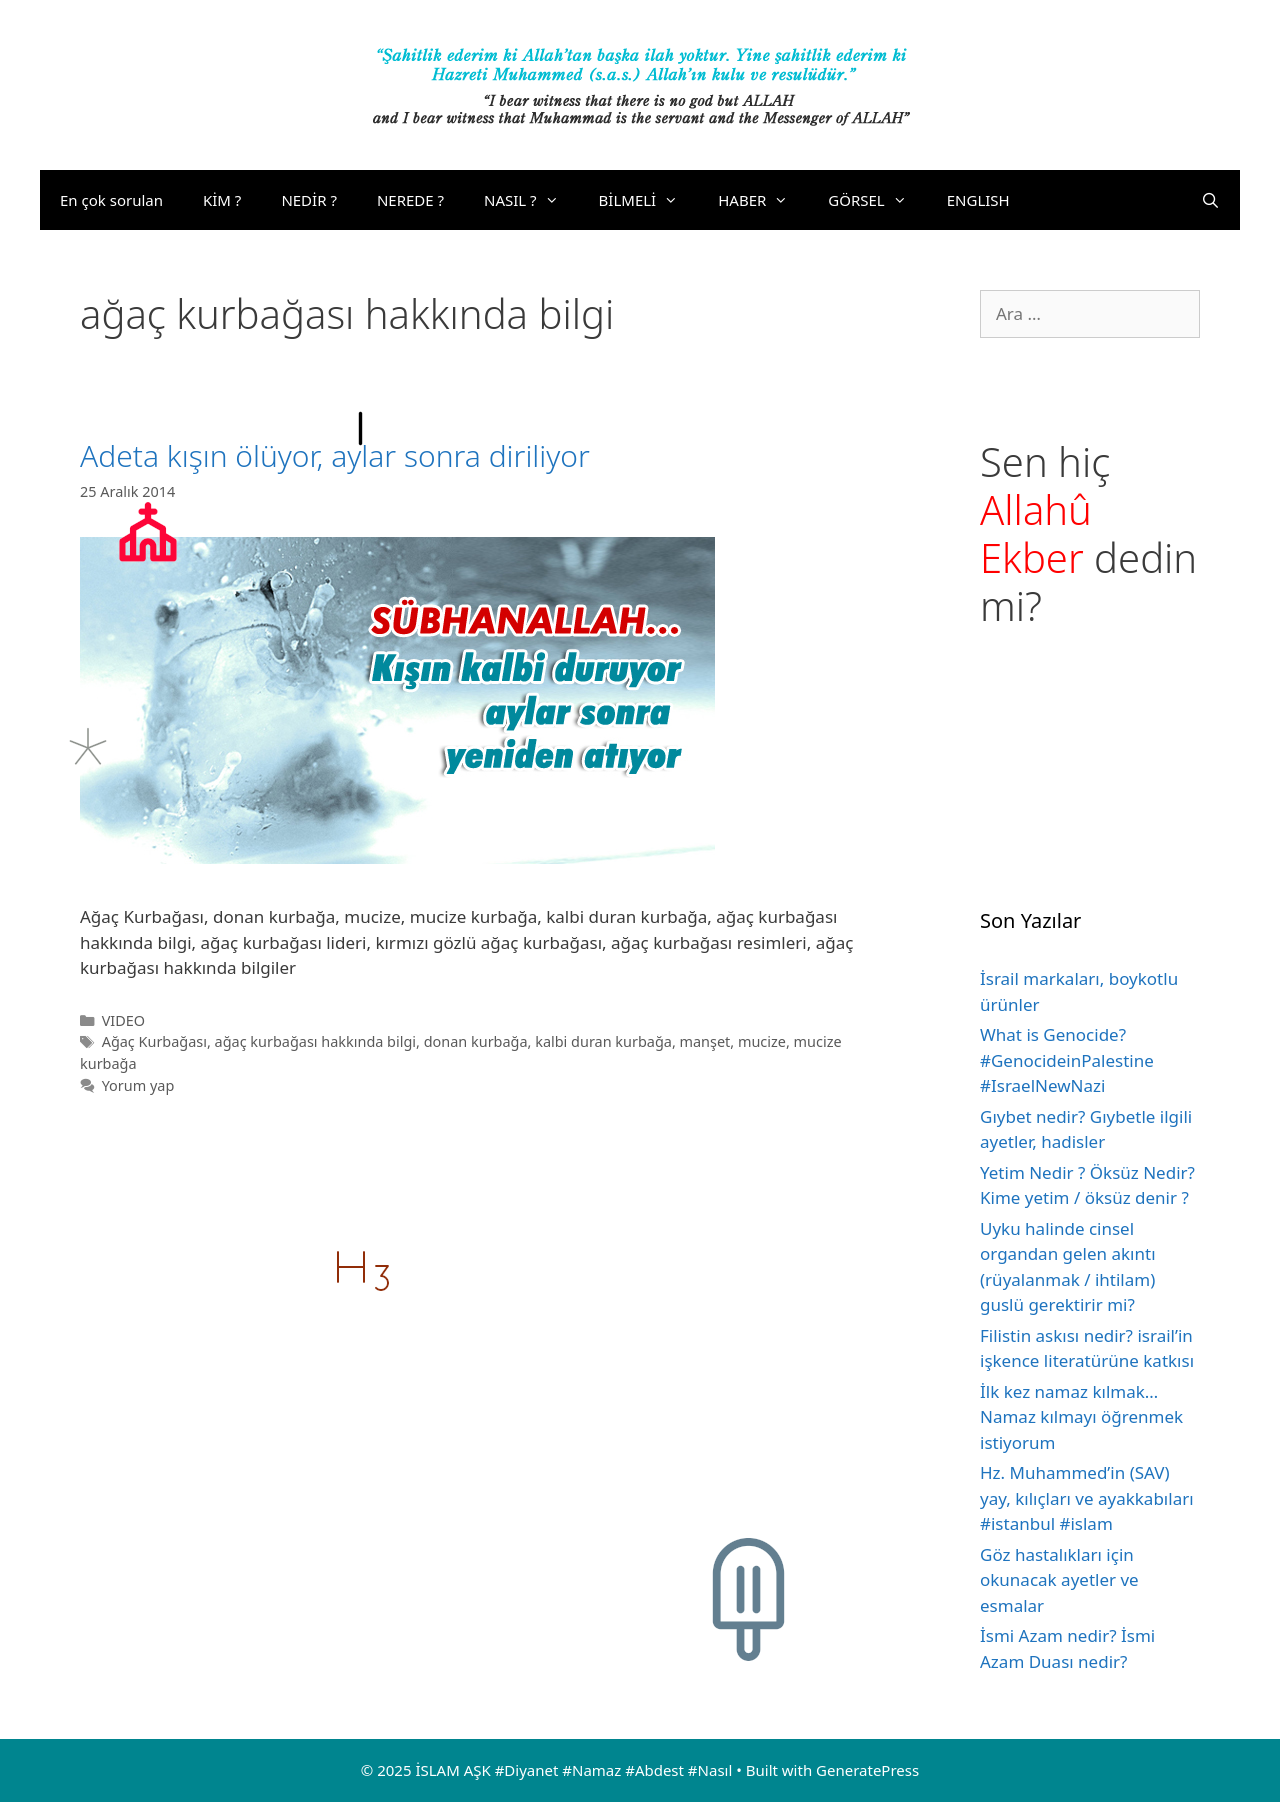 This screenshot has height=1802, width=1280. I want to click on format text as heading level 3, so click(360, 1270).